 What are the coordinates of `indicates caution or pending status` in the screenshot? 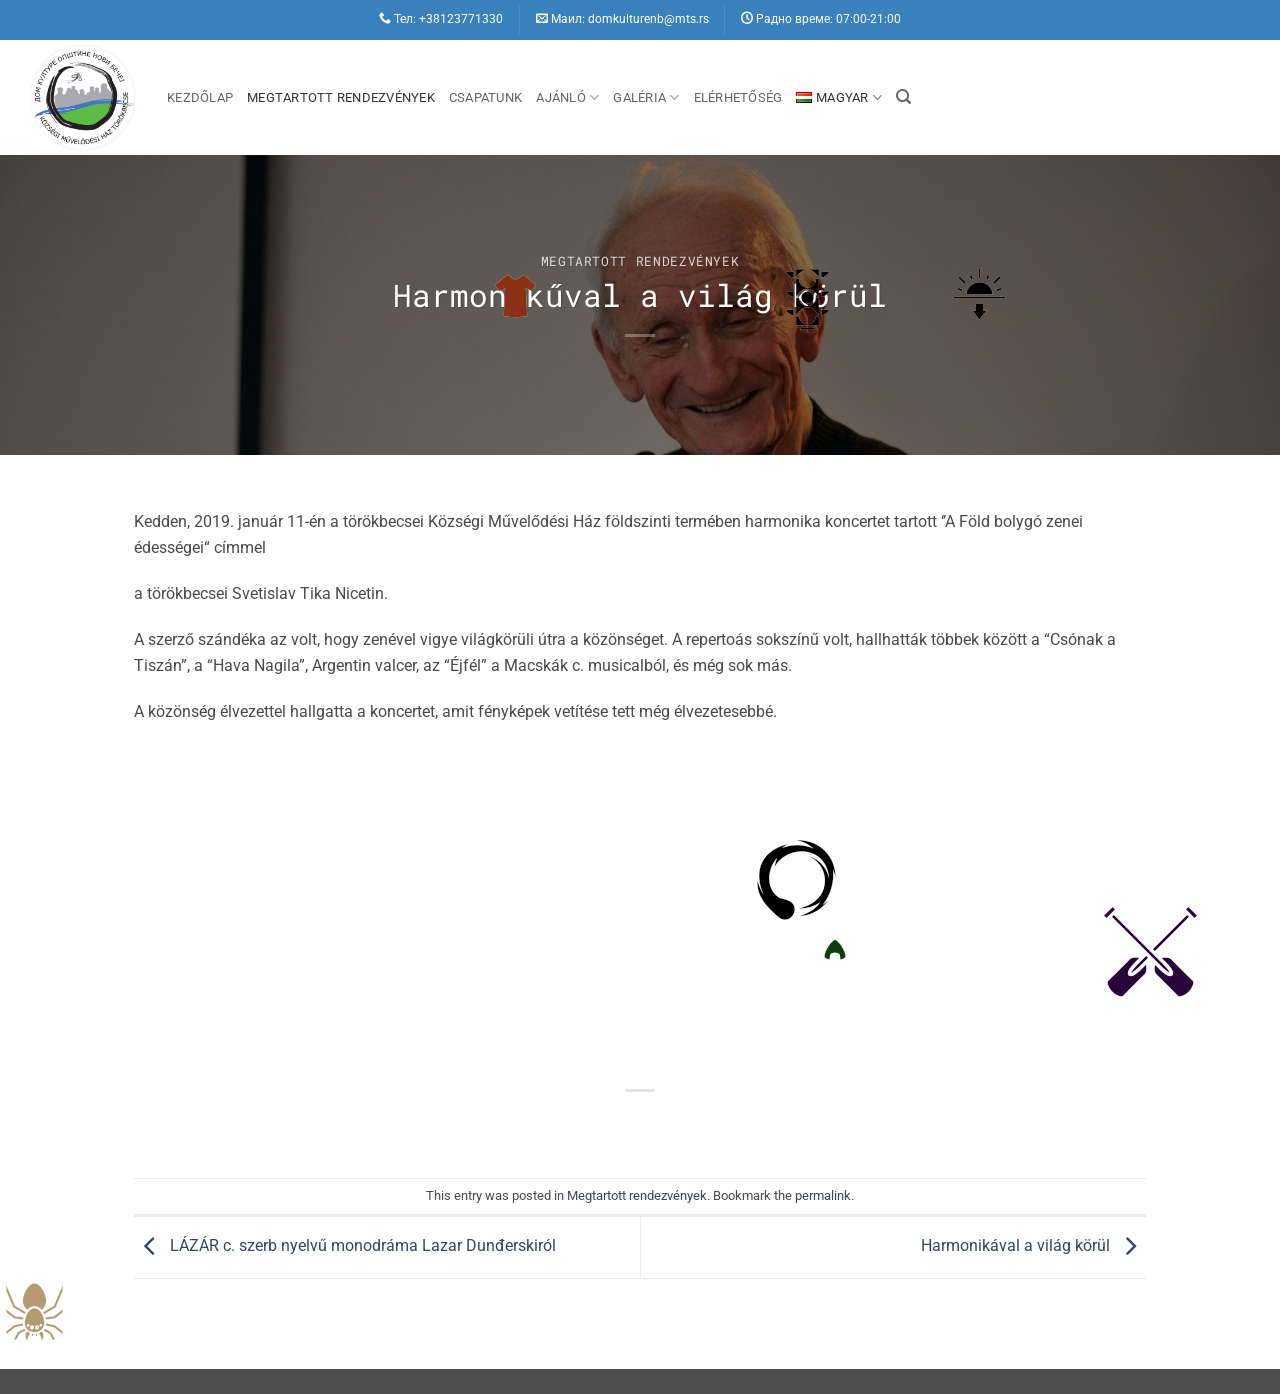 It's located at (807, 299).